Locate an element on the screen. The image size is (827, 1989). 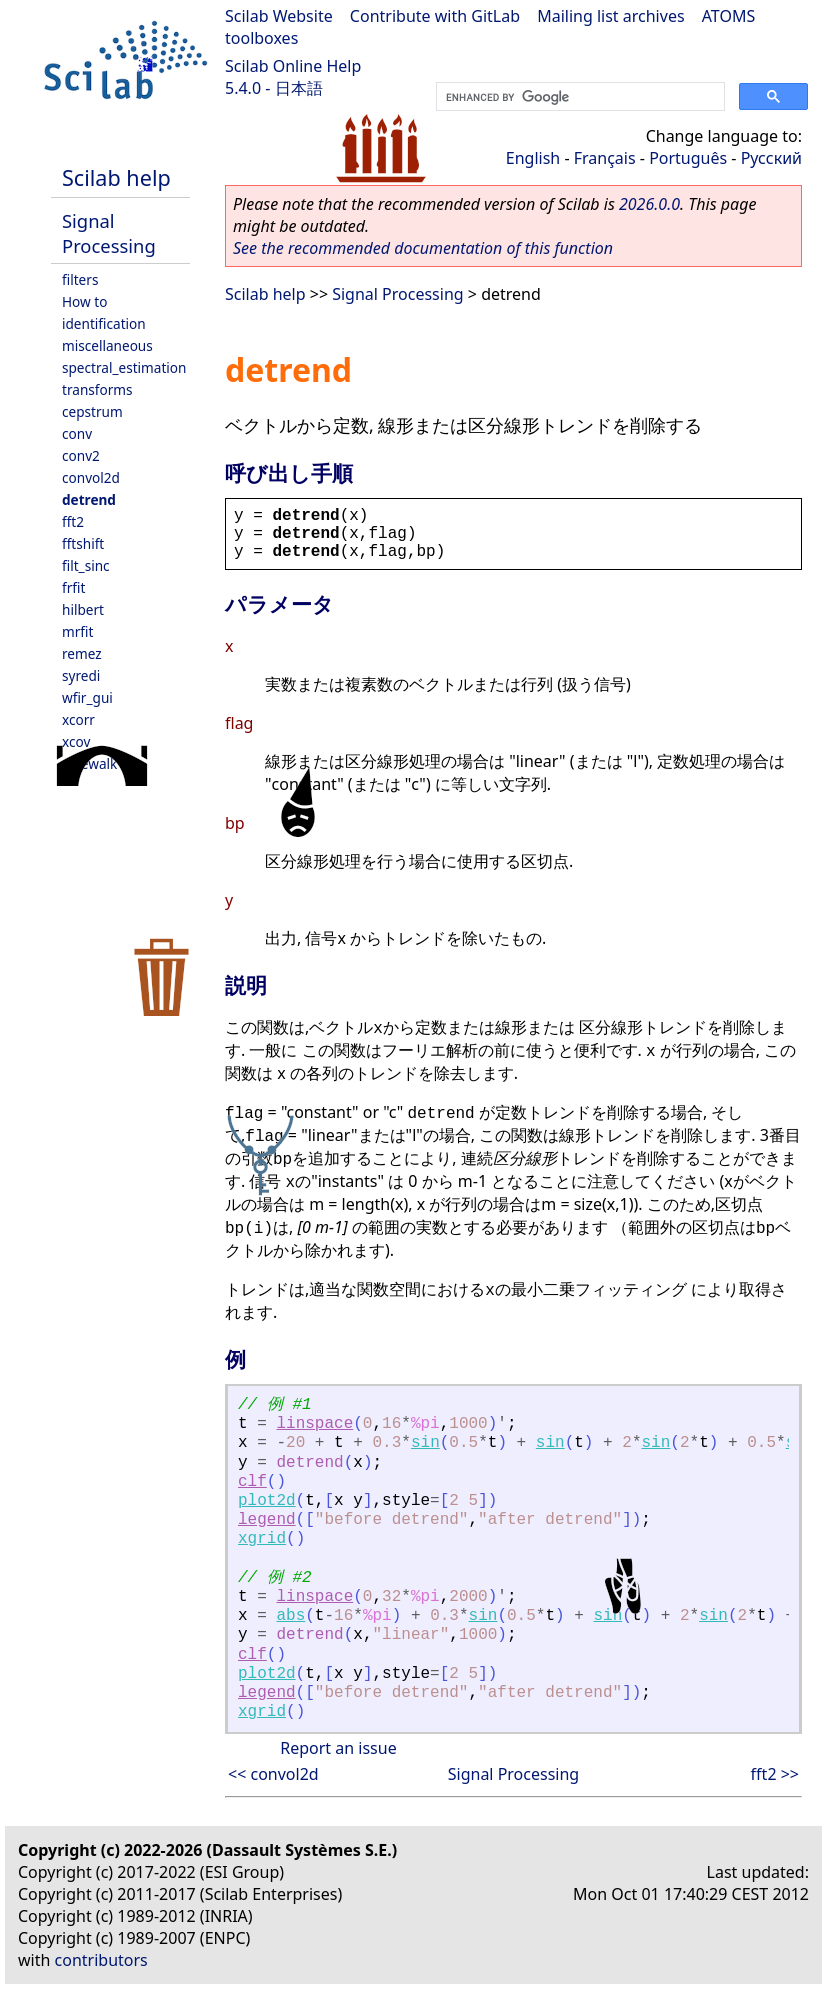
indicates ink or paint splatter effect tool is located at coordinates (145, 64).